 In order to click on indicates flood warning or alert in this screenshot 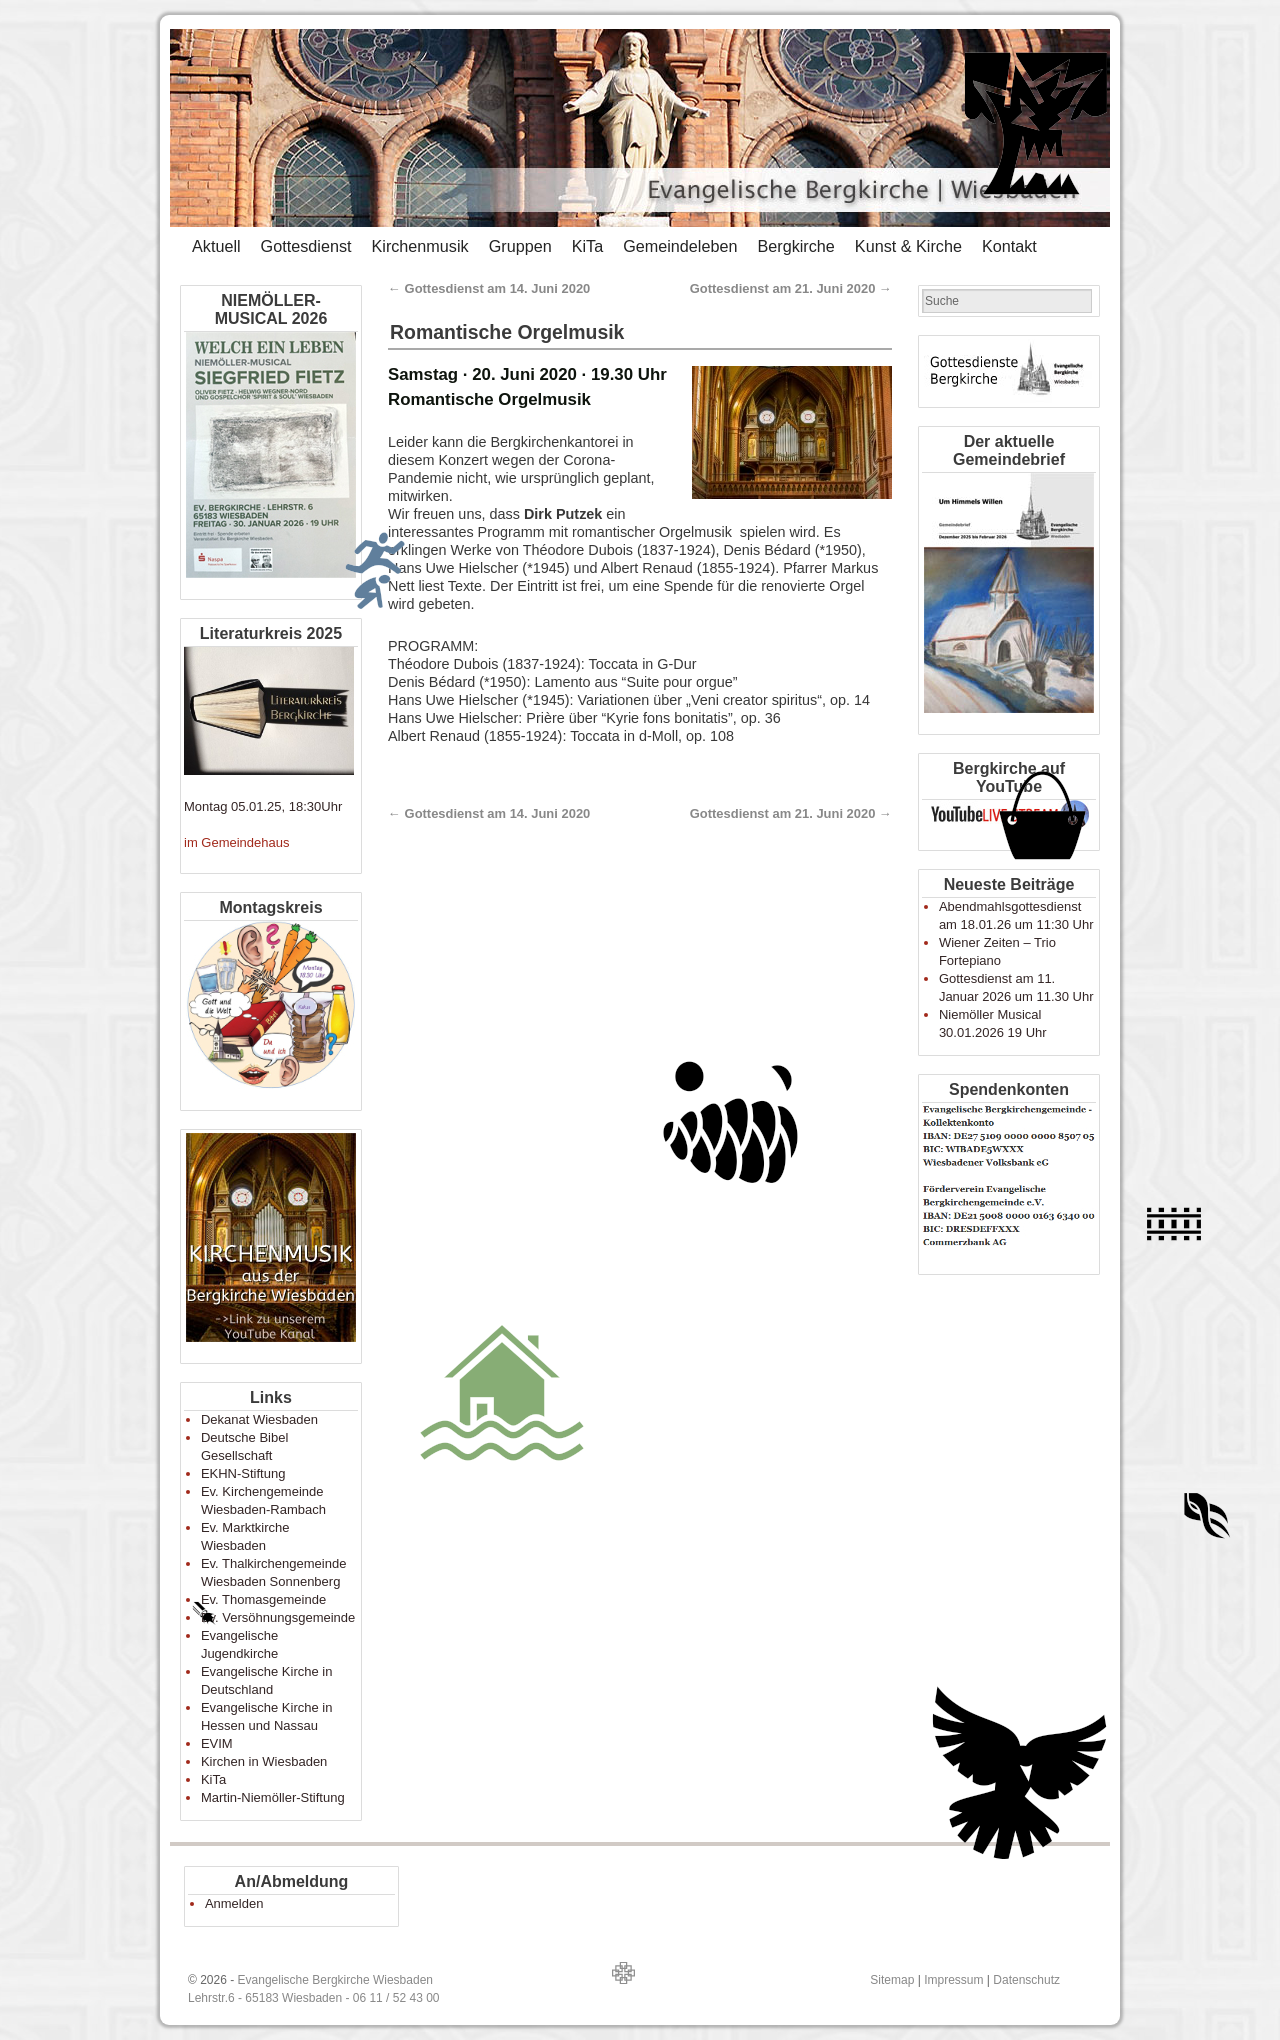, I will do `click(502, 1389)`.